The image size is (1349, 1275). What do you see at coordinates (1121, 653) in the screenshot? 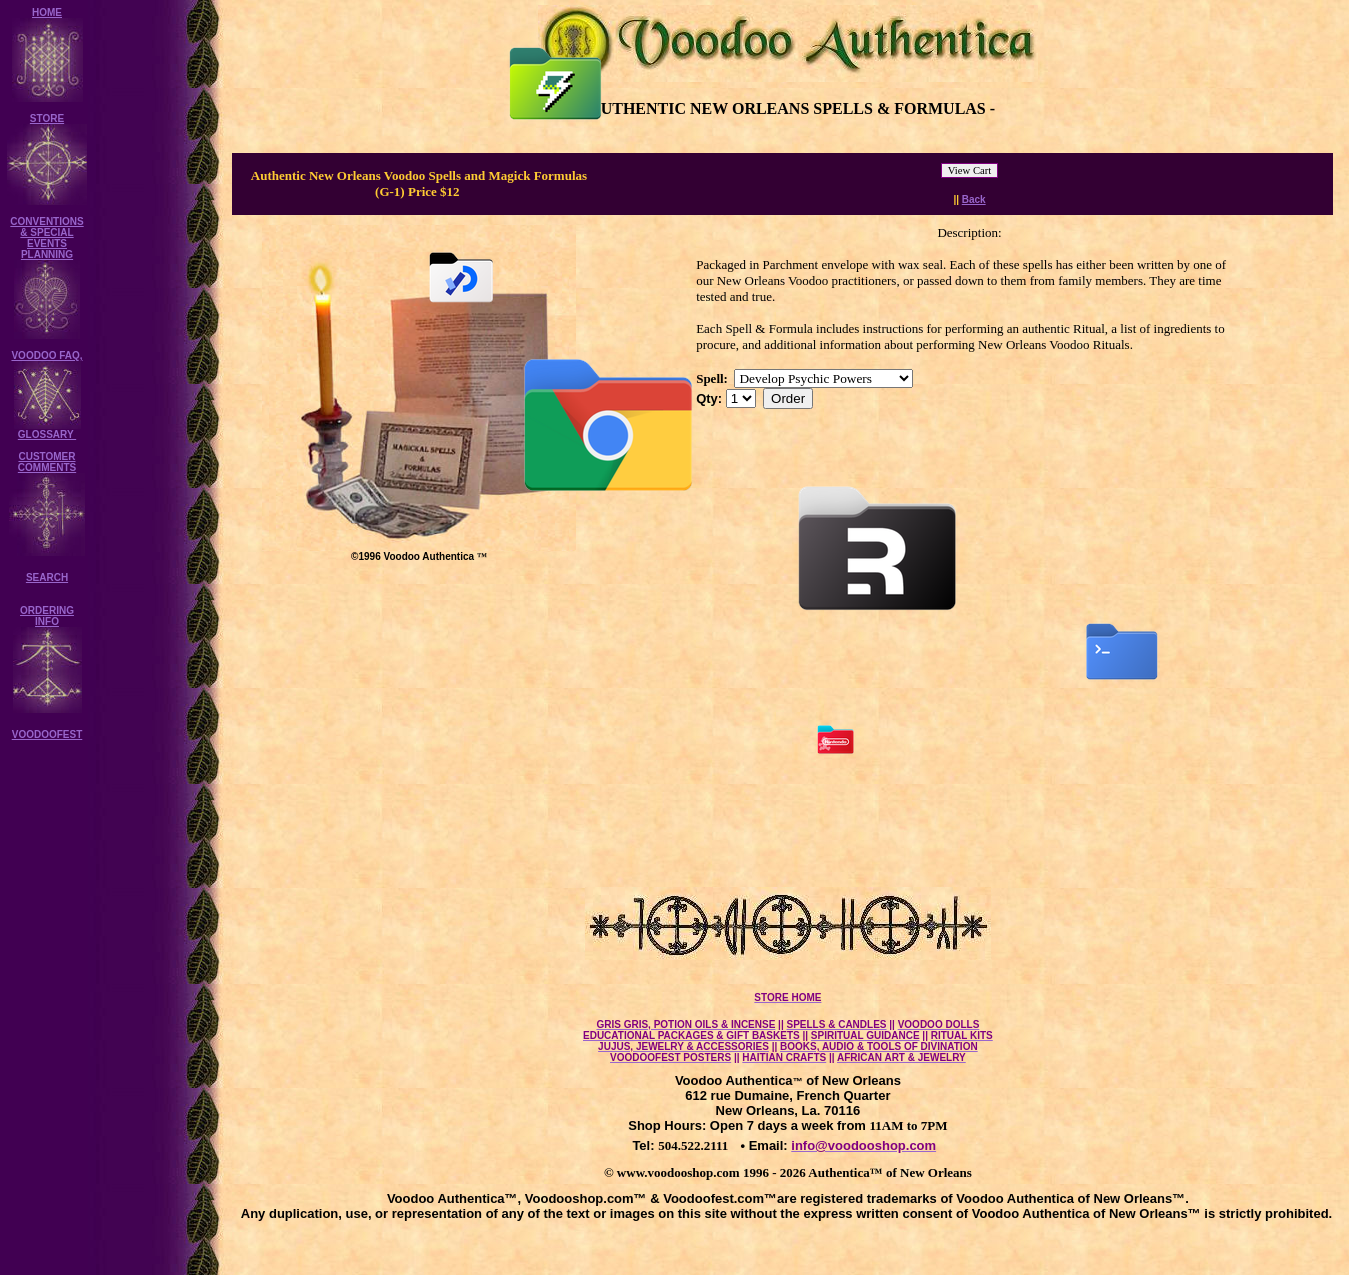
I see `open folder containing powershell scripts` at bounding box center [1121, 653].